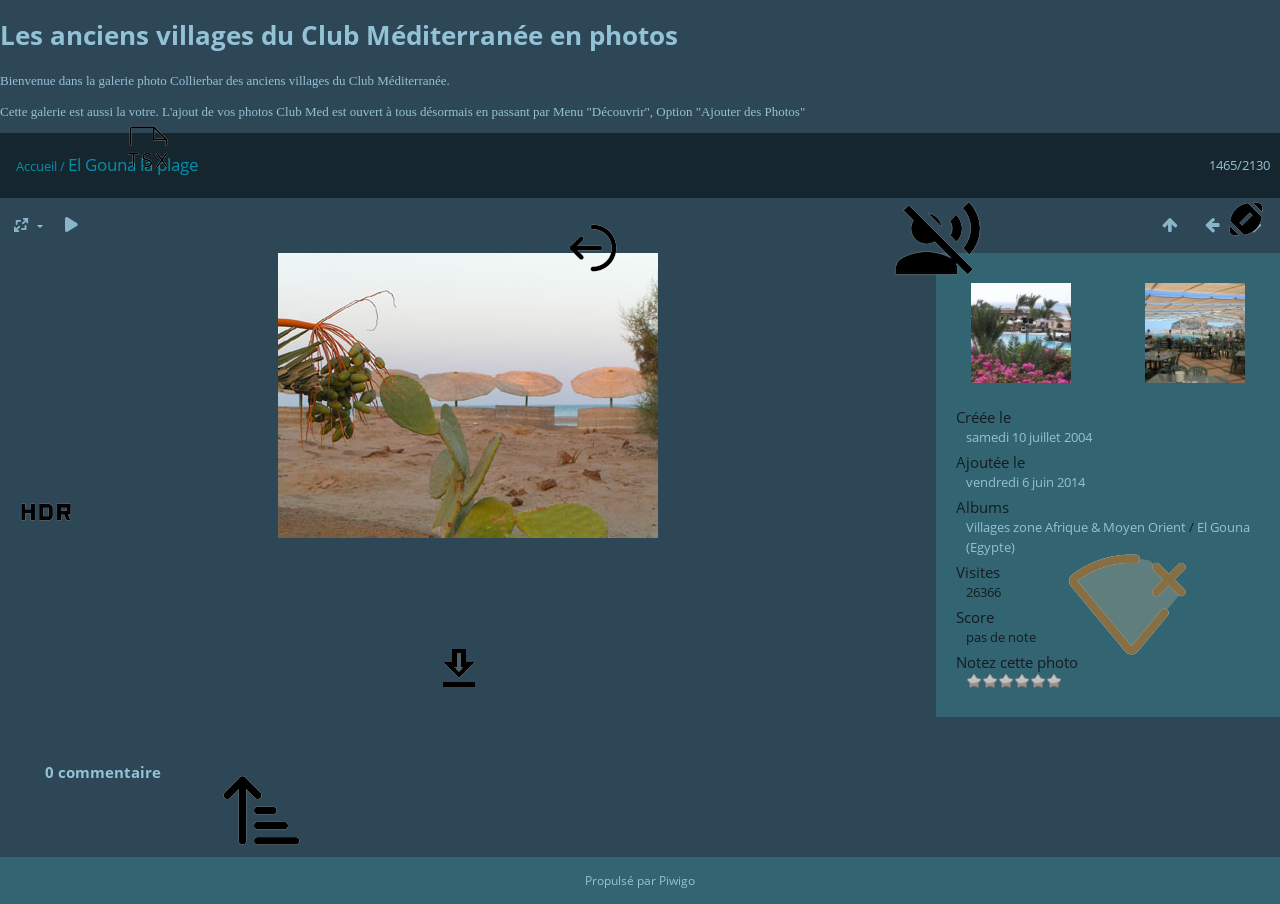  Describe the element at coordinates (261, 810) in the screenshot. I see `sort items in ascending order` at that location.